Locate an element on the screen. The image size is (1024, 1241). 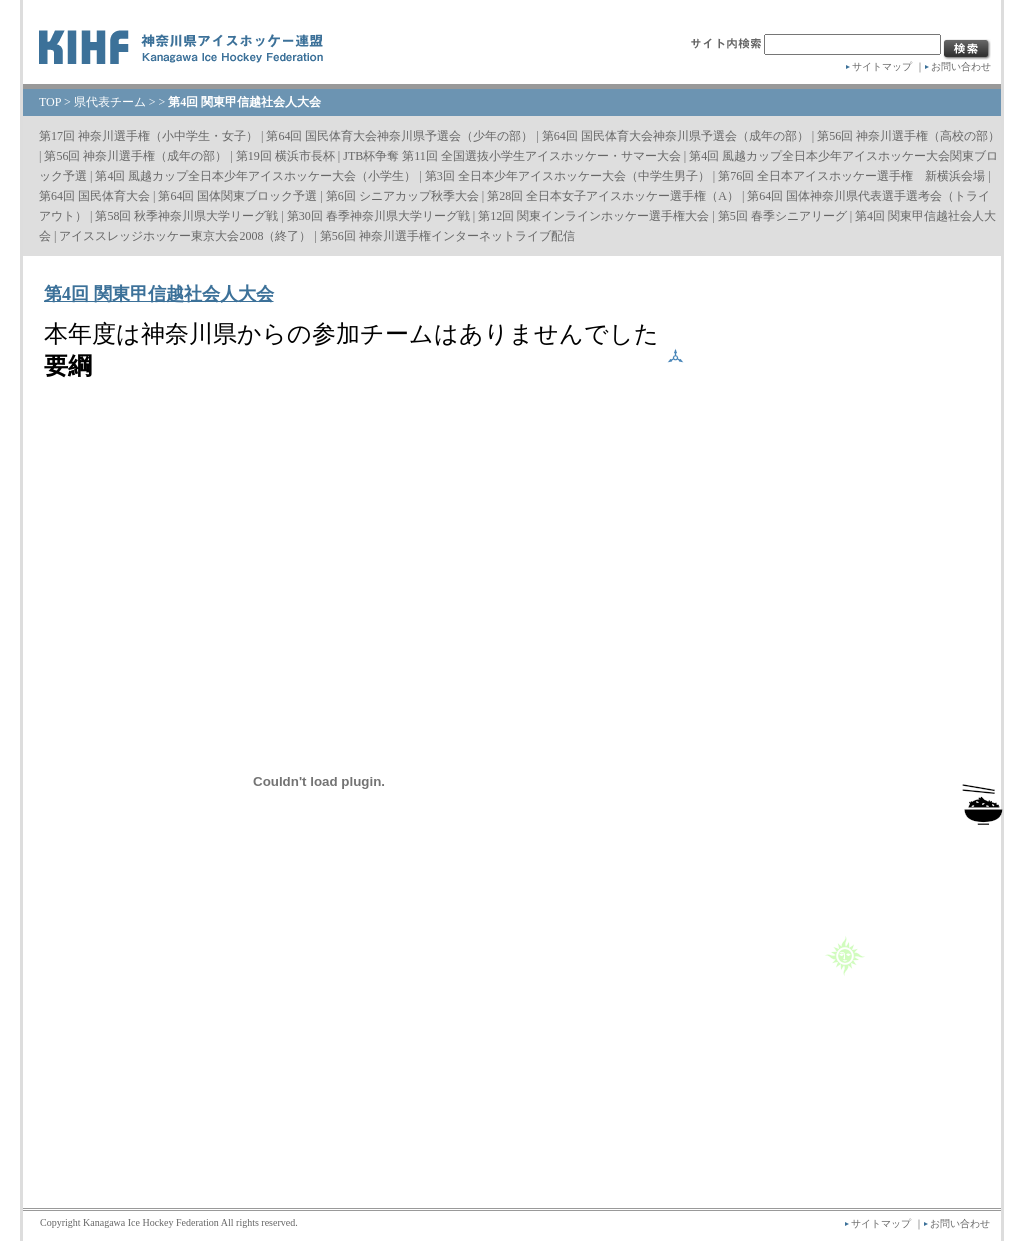
decorative sun emblem for fantasy or medieval-themed game interface is located at coordinates (845, 956).